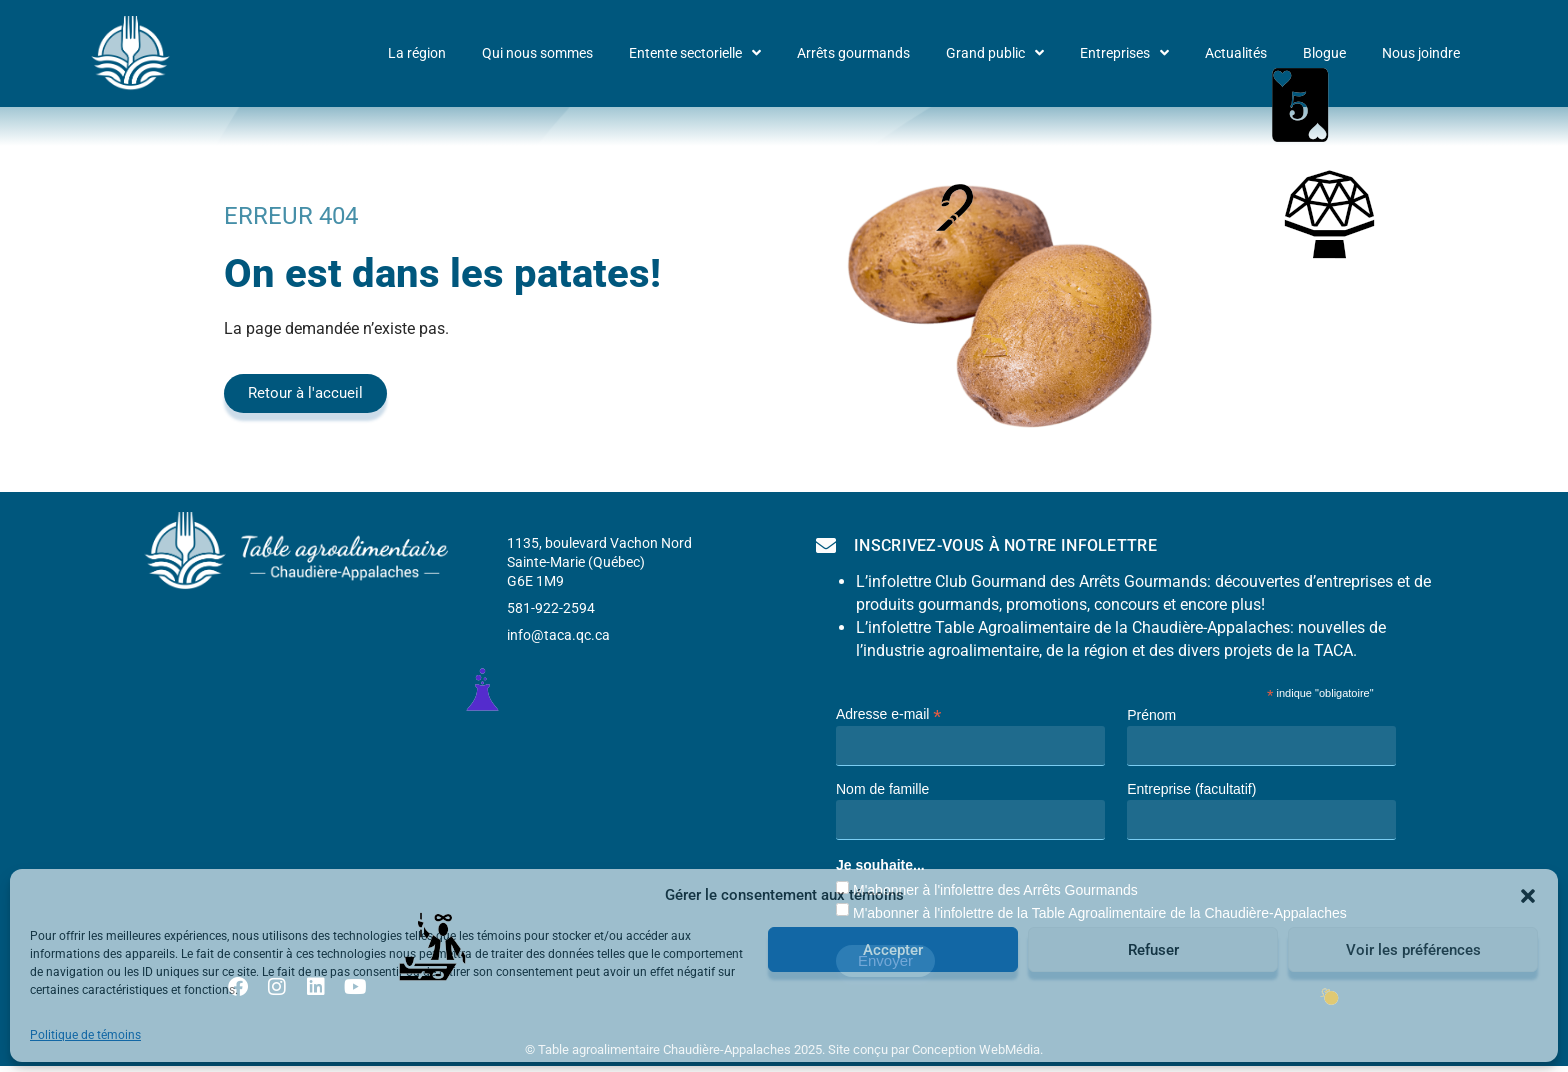  Describe the element at coordinates (1329, 996) in the screenshot. I see `an inactive or disarmed bomb item` at that location.